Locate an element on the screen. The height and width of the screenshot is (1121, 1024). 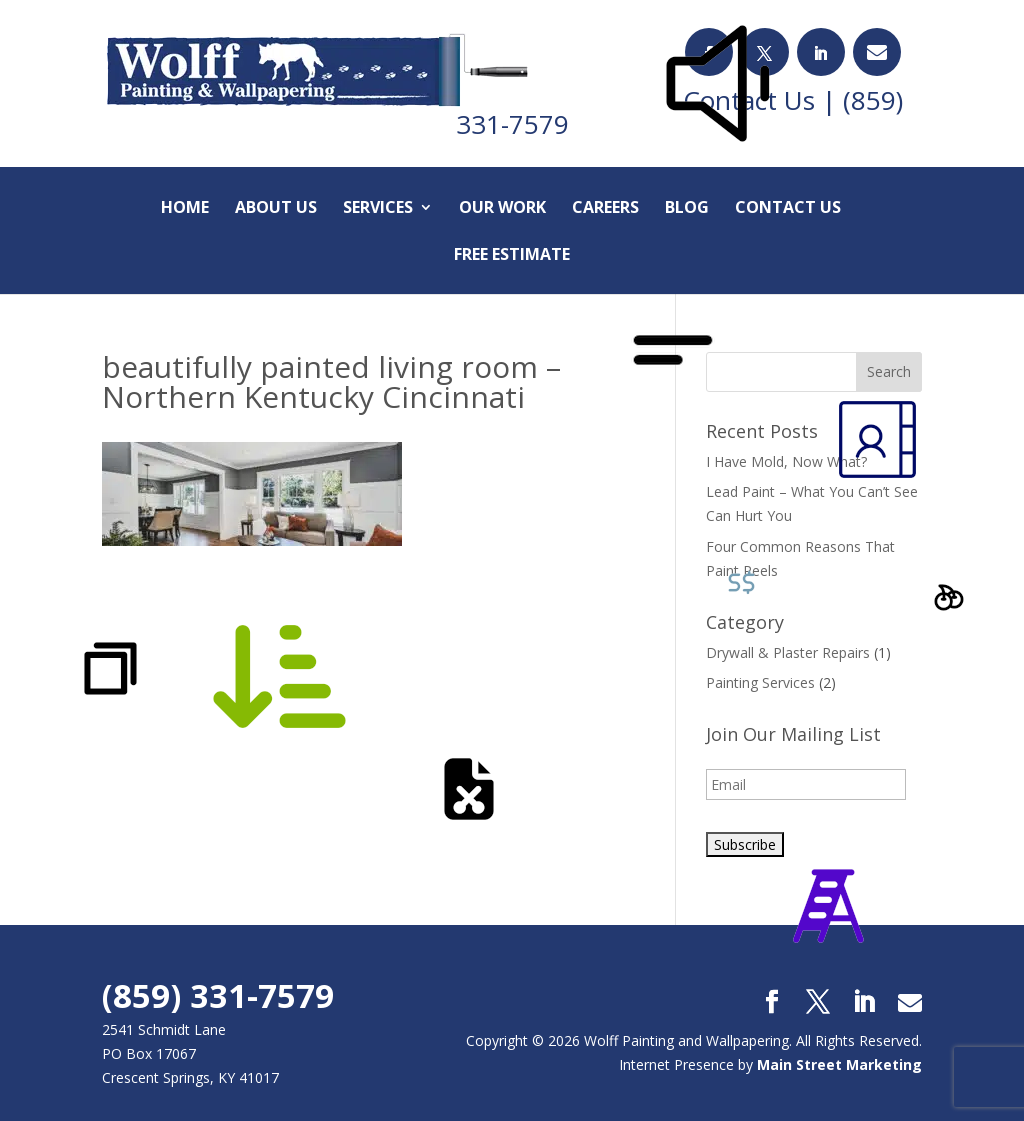
indicates fruit or produce category is located at coordinates (948, 597).